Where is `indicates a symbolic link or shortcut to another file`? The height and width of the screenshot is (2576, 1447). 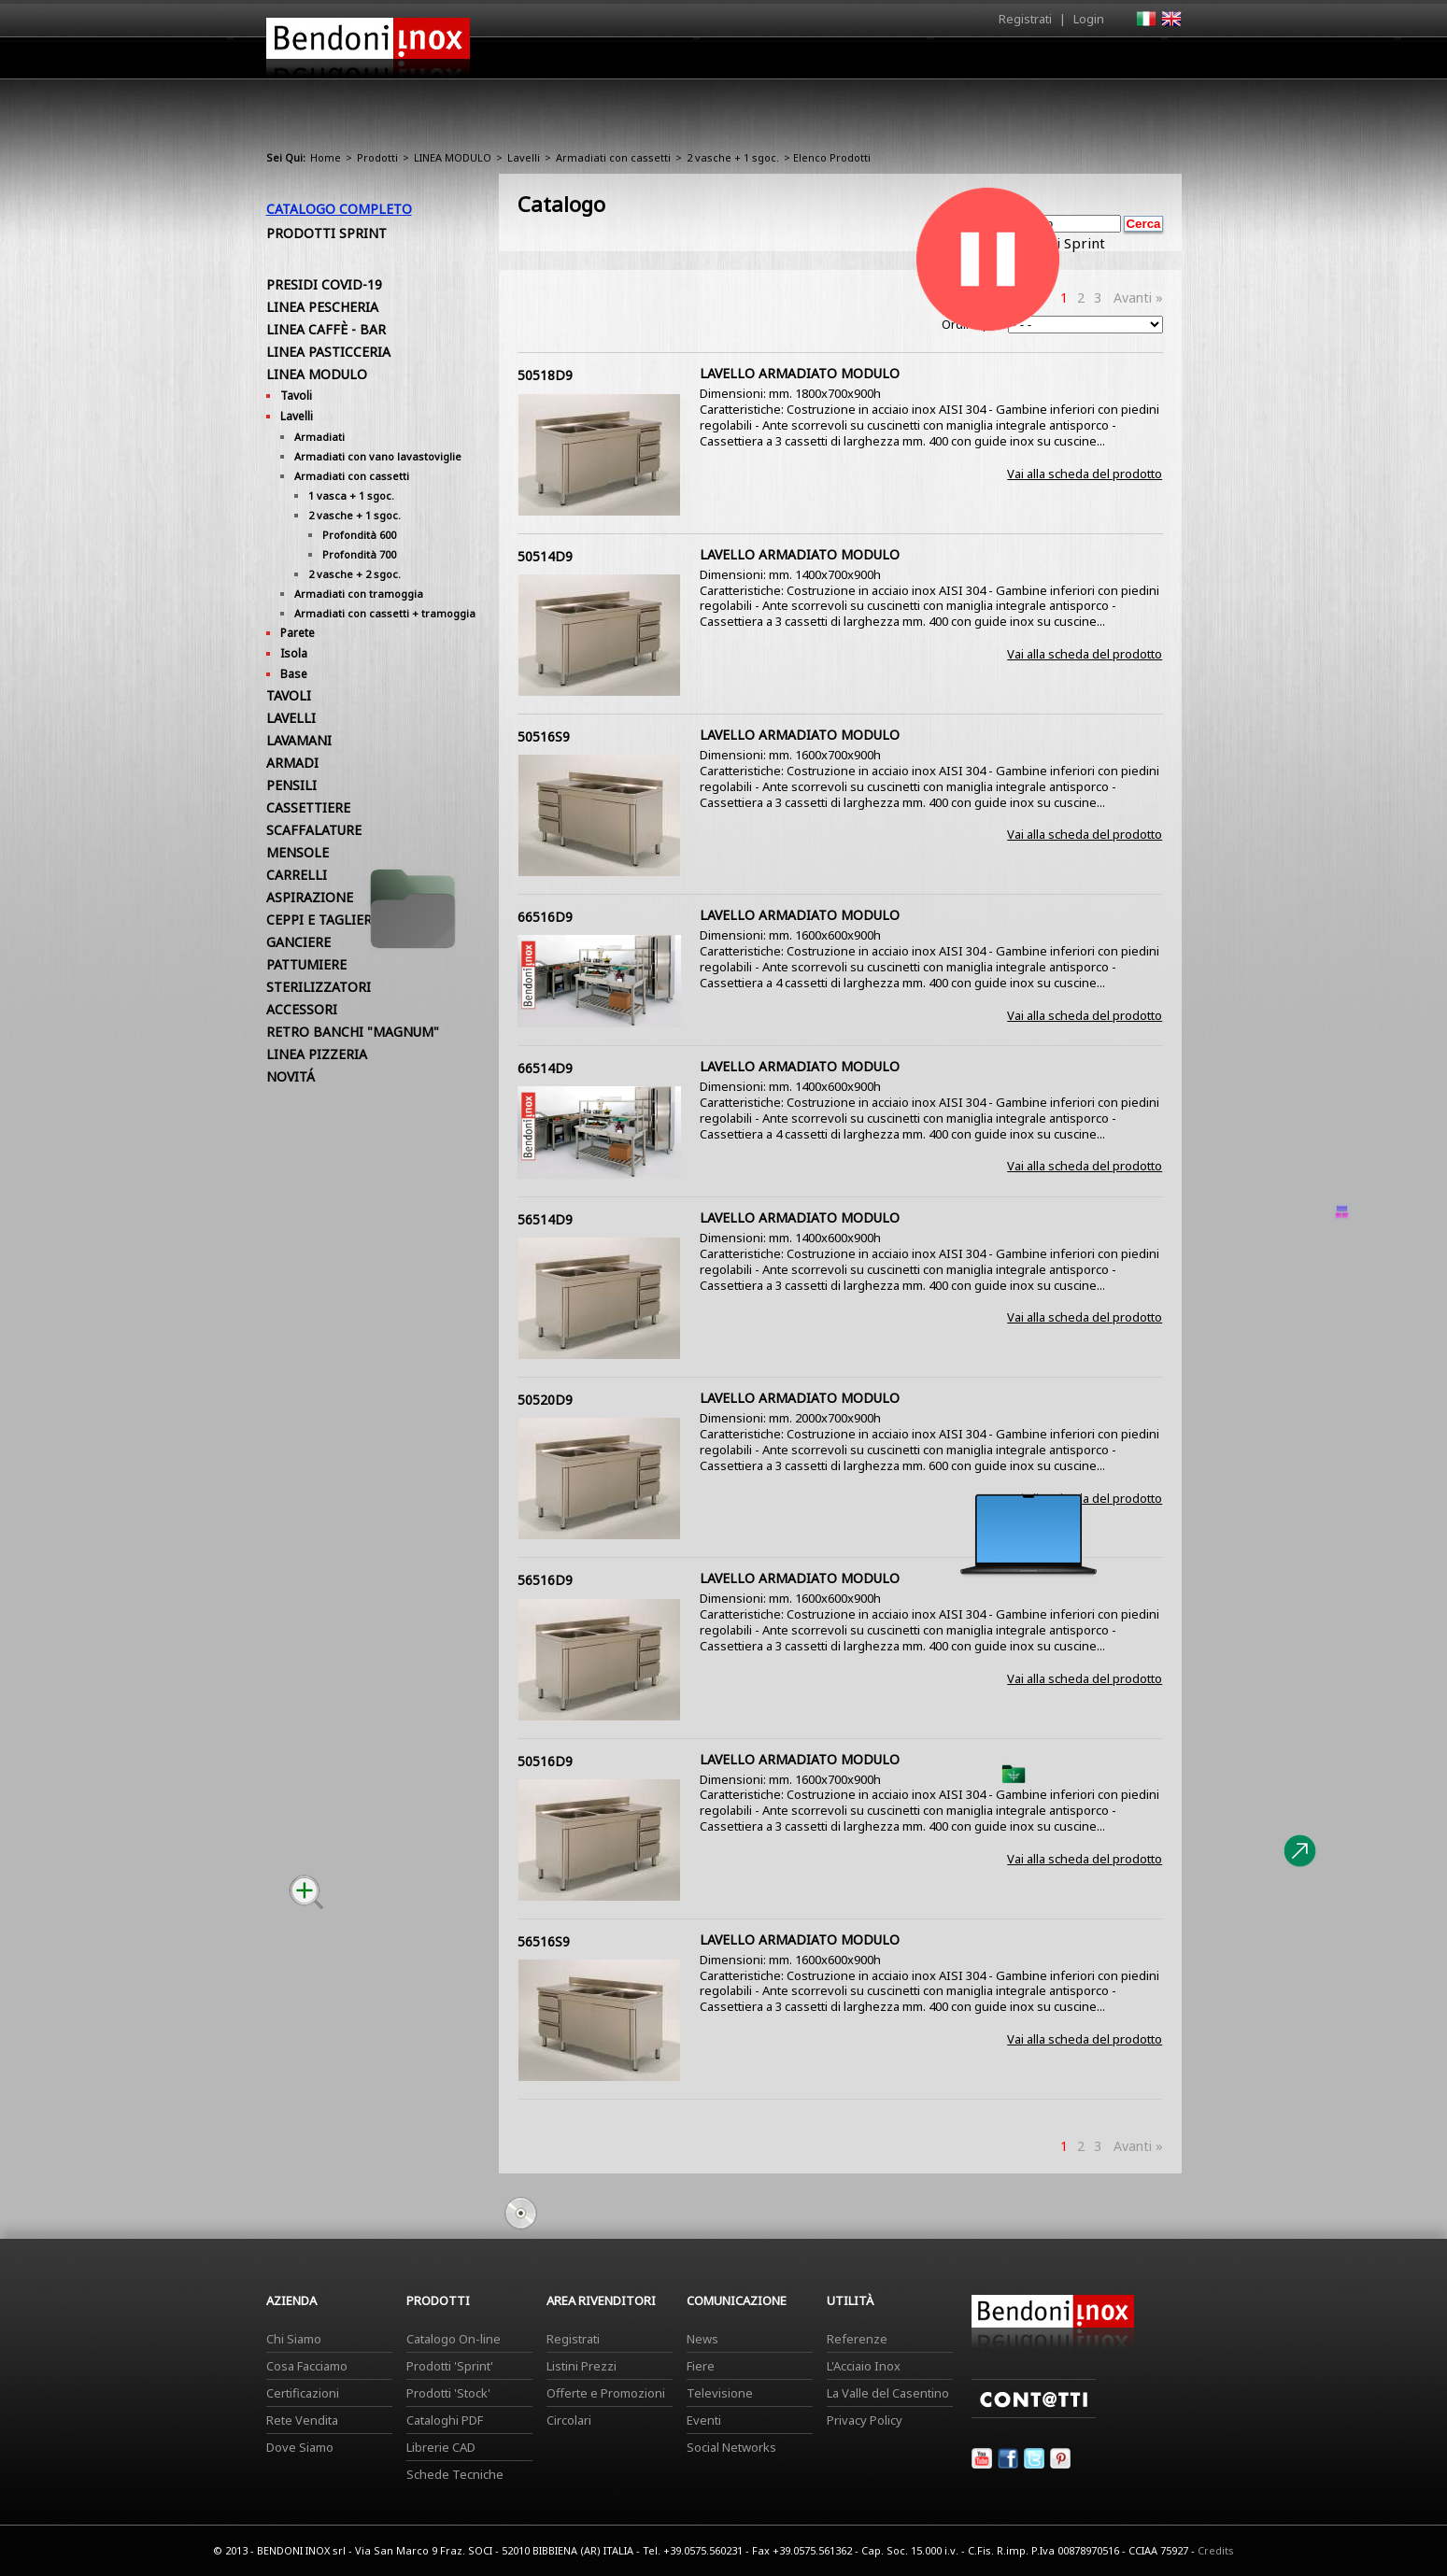
indicates a symbolic link or shortcut to another file is located at coordinates (1299, 1850).